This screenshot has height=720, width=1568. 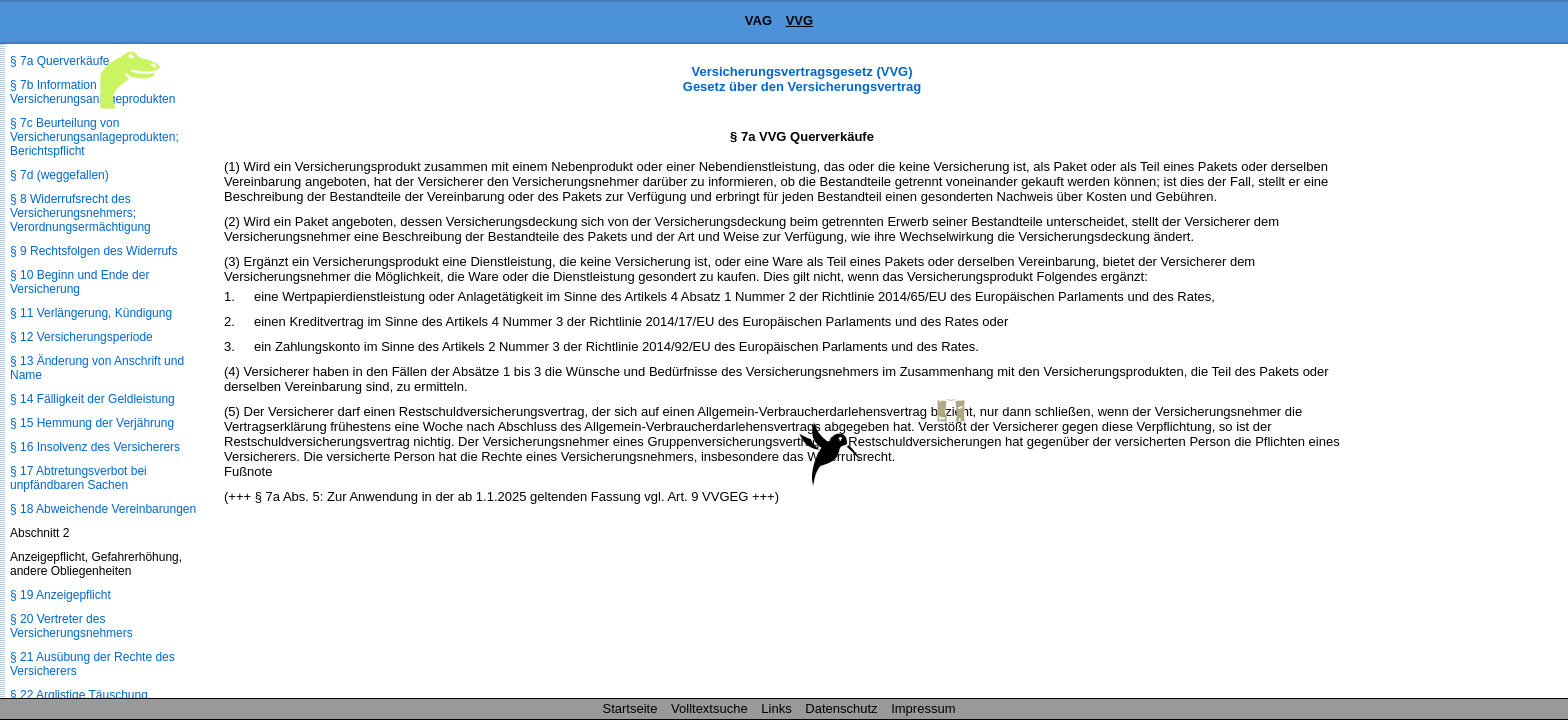 What do you see at coordinates (830, 454) in the screenshot?
I see `nature or wildlife category indicator` at bounding box center [830, 454].